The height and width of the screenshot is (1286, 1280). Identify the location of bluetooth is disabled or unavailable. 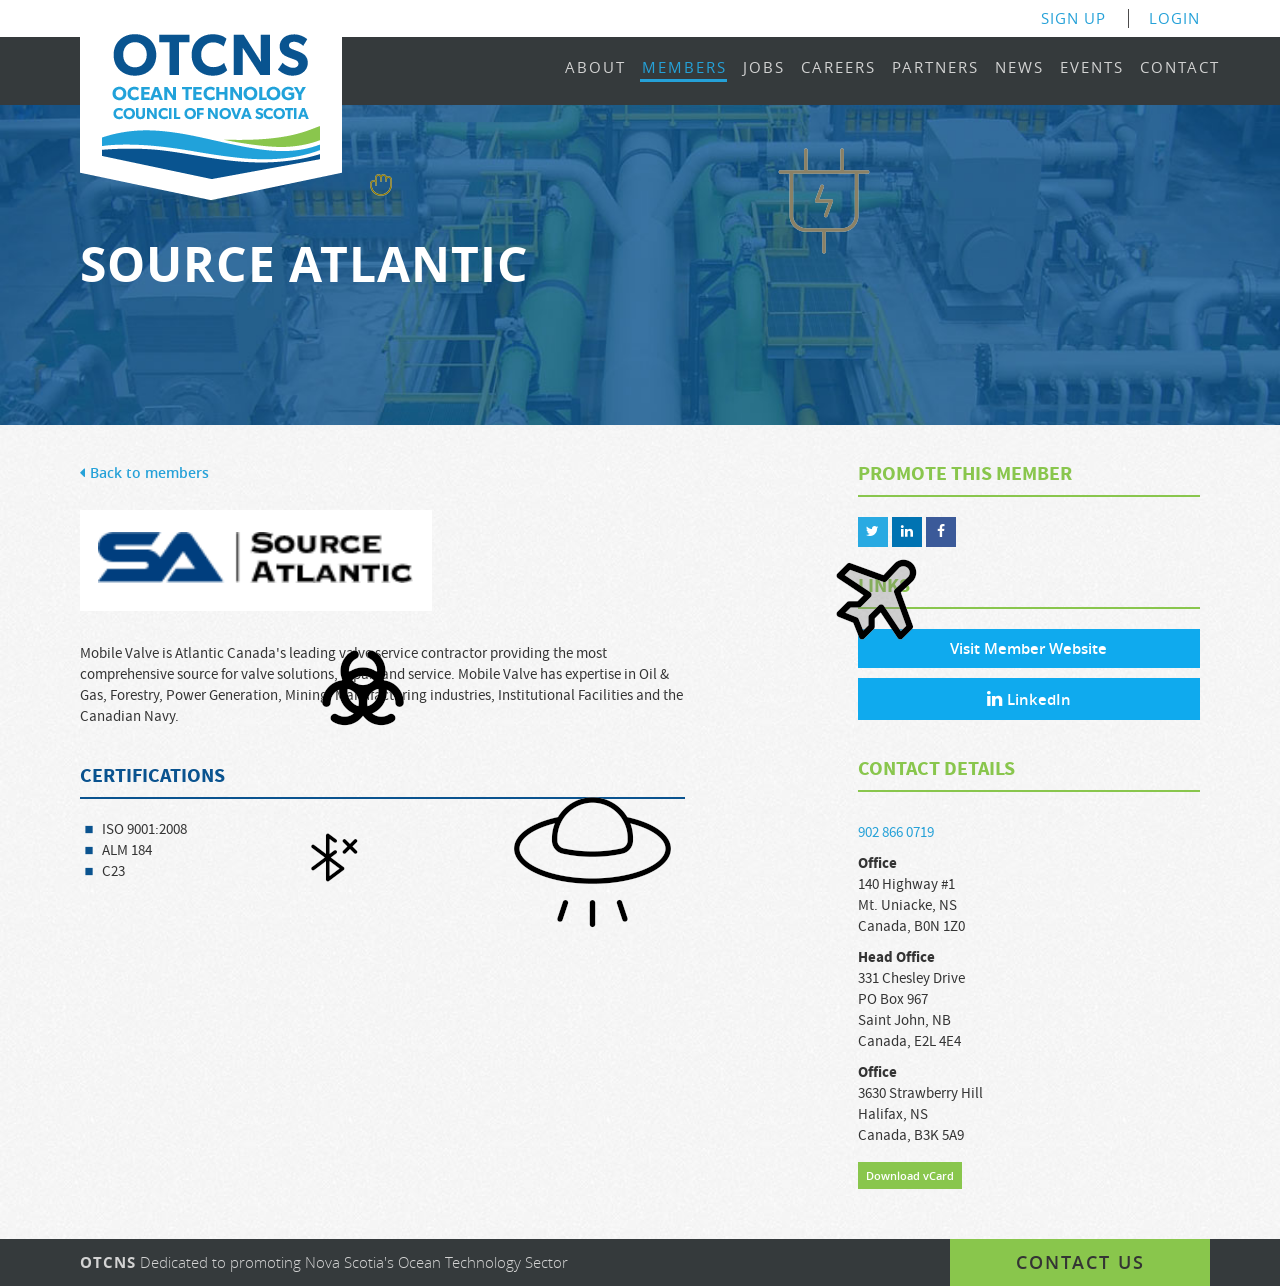
(331, 857).